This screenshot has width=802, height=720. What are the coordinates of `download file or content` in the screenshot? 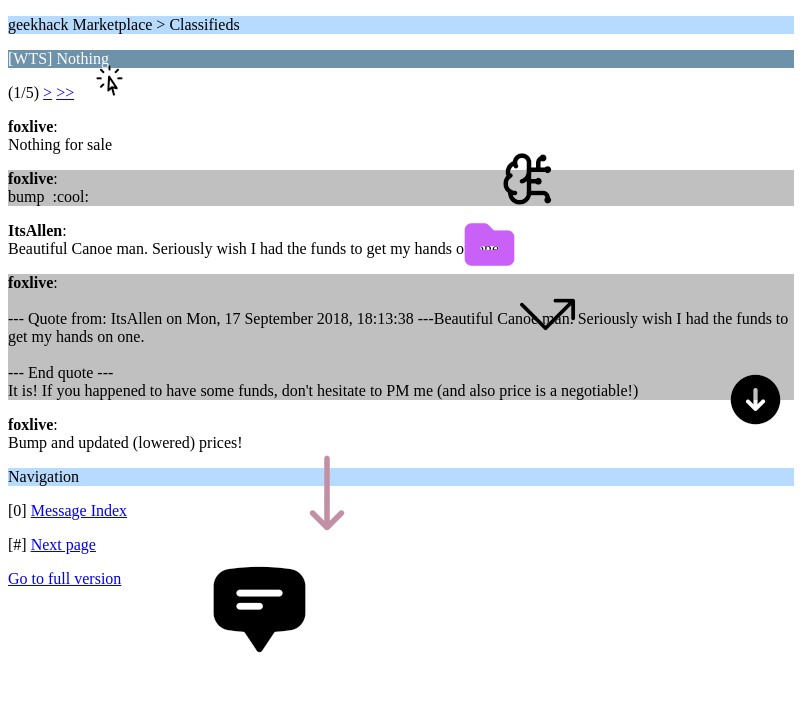 It's located at (755, 399).